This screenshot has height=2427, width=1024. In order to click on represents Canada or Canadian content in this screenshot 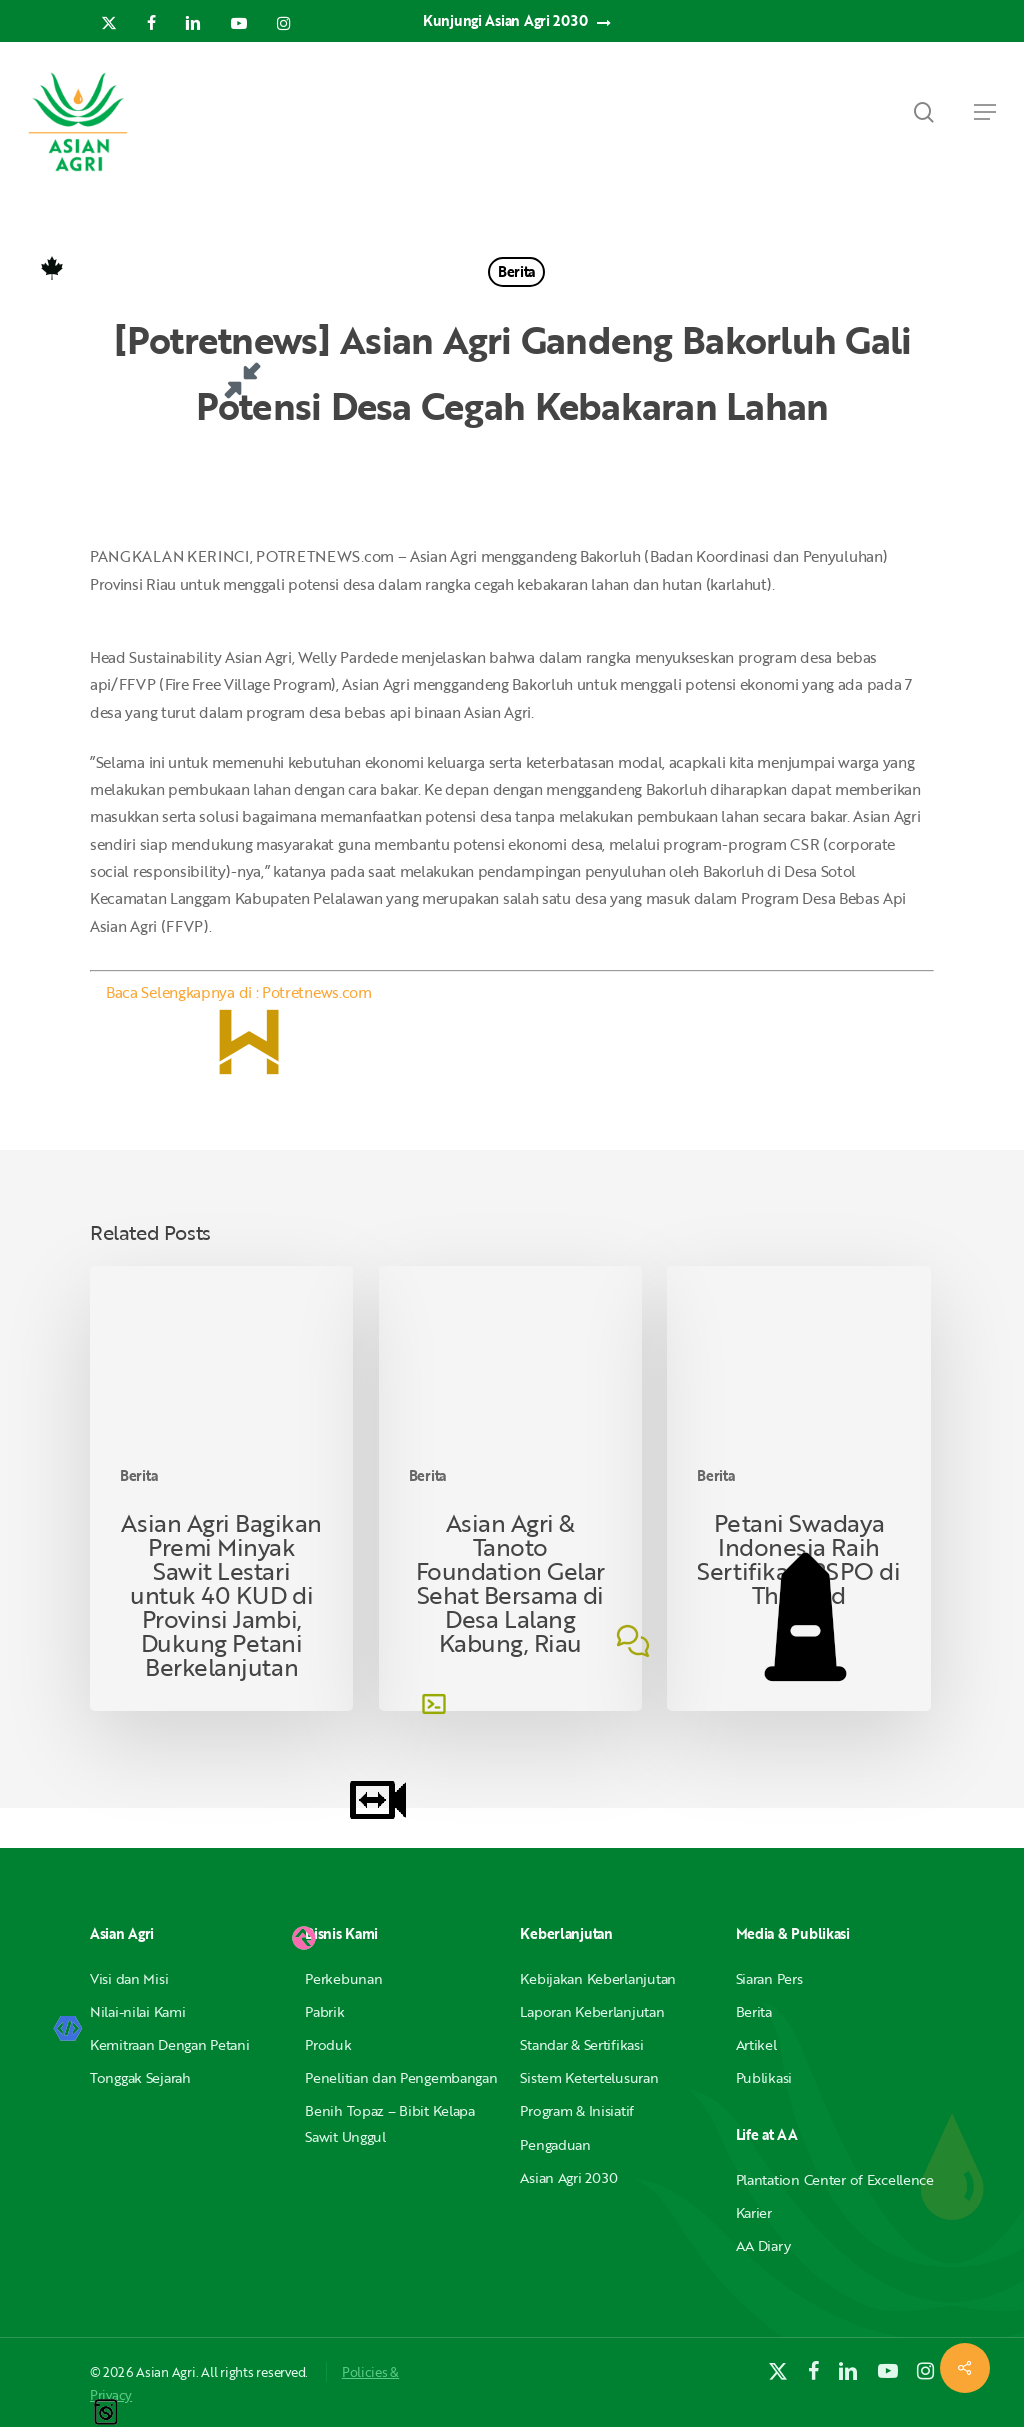, I will do `click(52, 268)`.